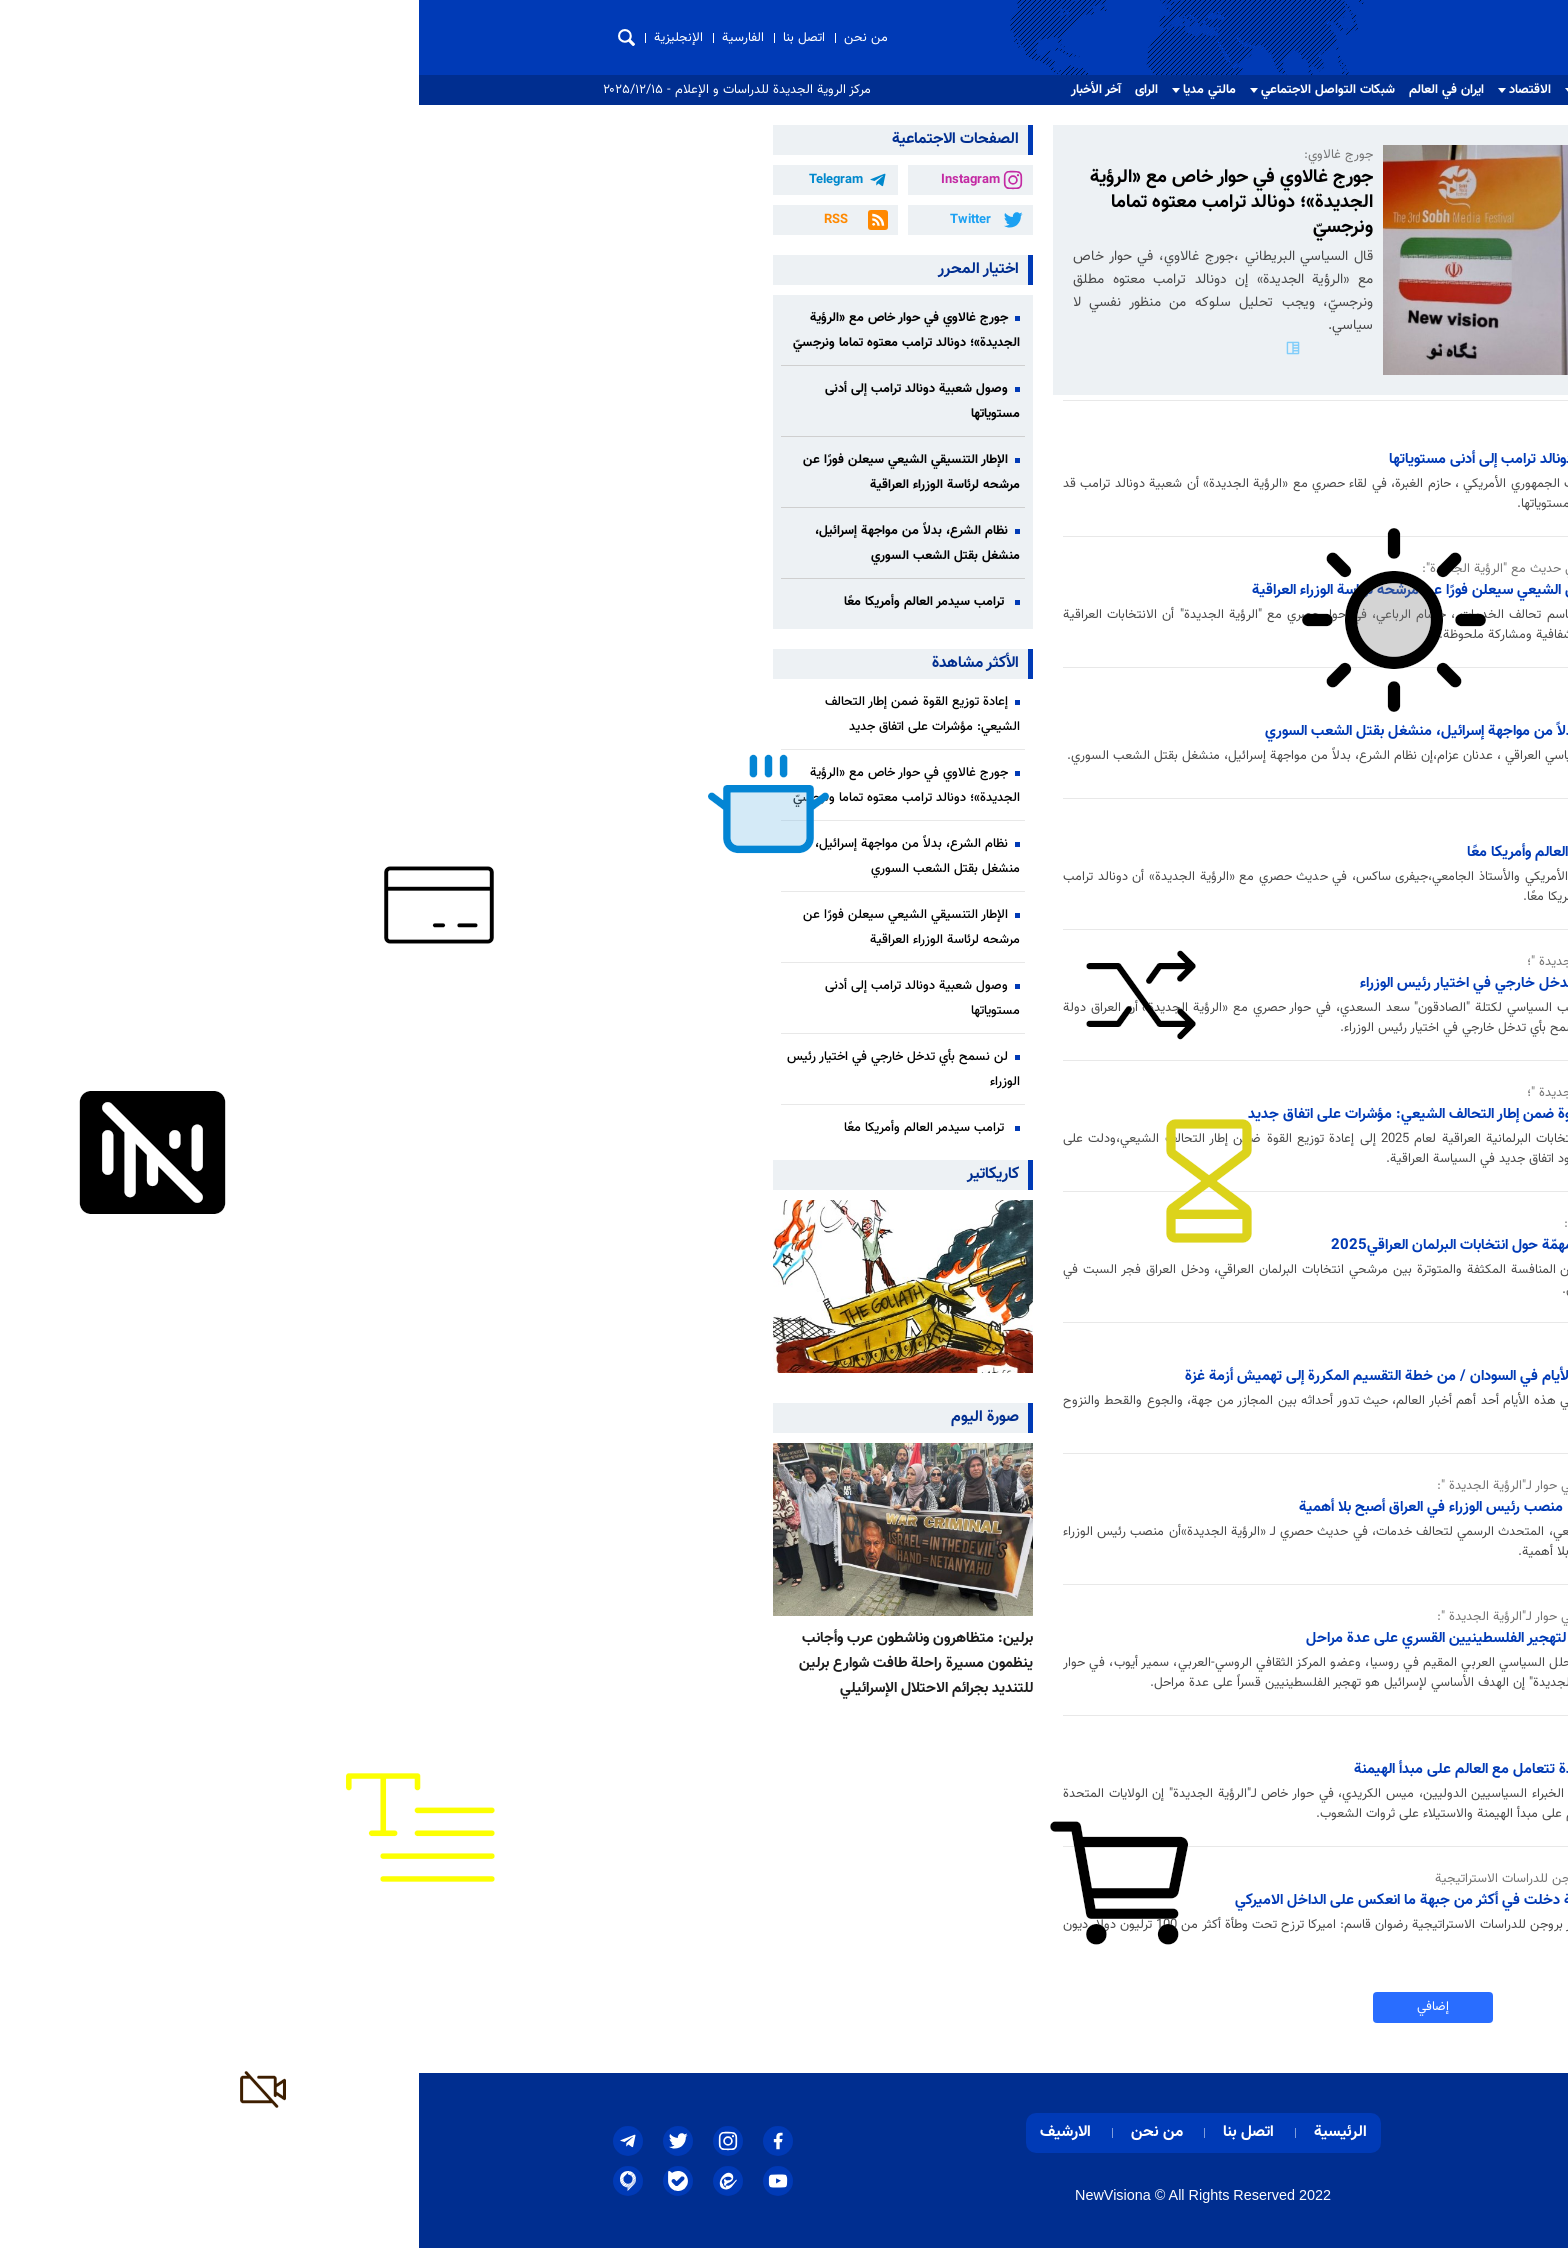 This screenshot has height=2248, width=1568. What do you see at coordinates (1293, 348) in the screenshot?
I see `toggle between split-screen or half-view mode` at bounding box center [1293, 348].